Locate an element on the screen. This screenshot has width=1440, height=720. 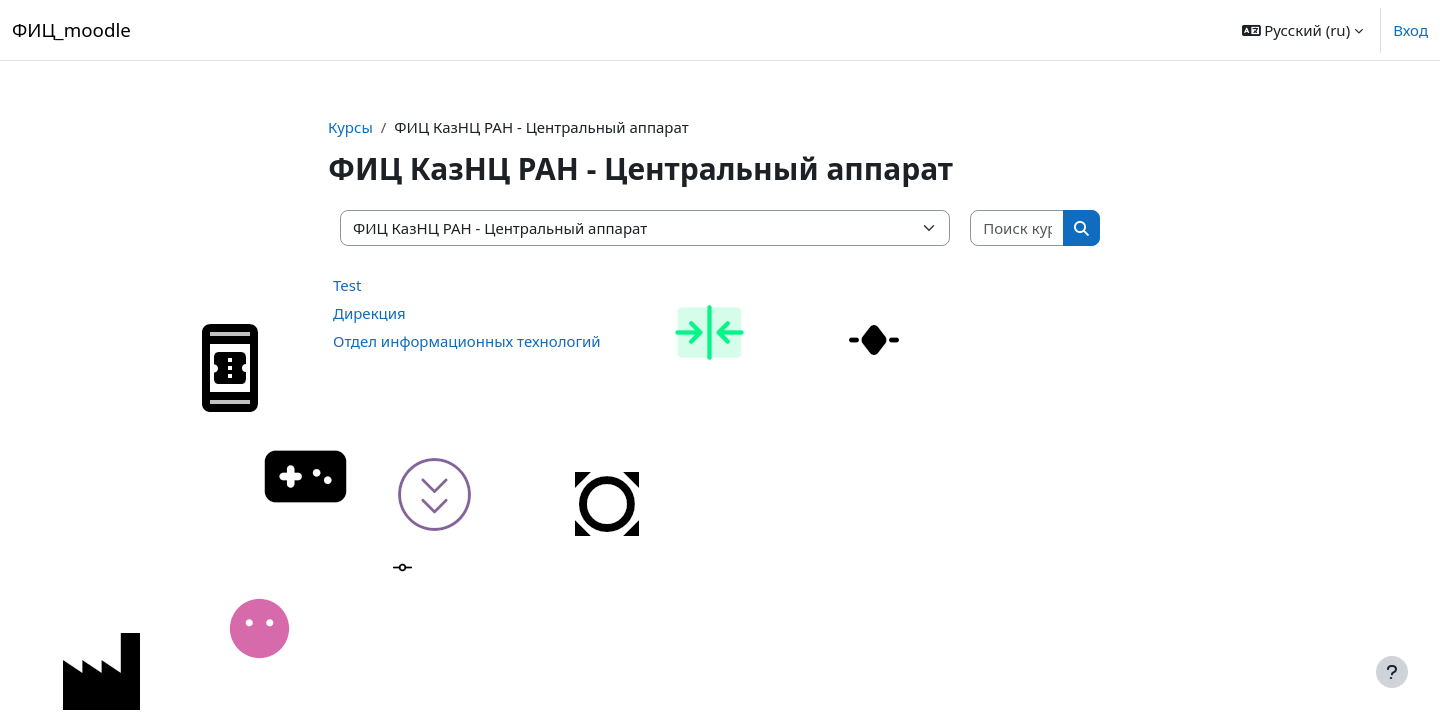
view commit history on current branch is located at coordinates (402, 567).